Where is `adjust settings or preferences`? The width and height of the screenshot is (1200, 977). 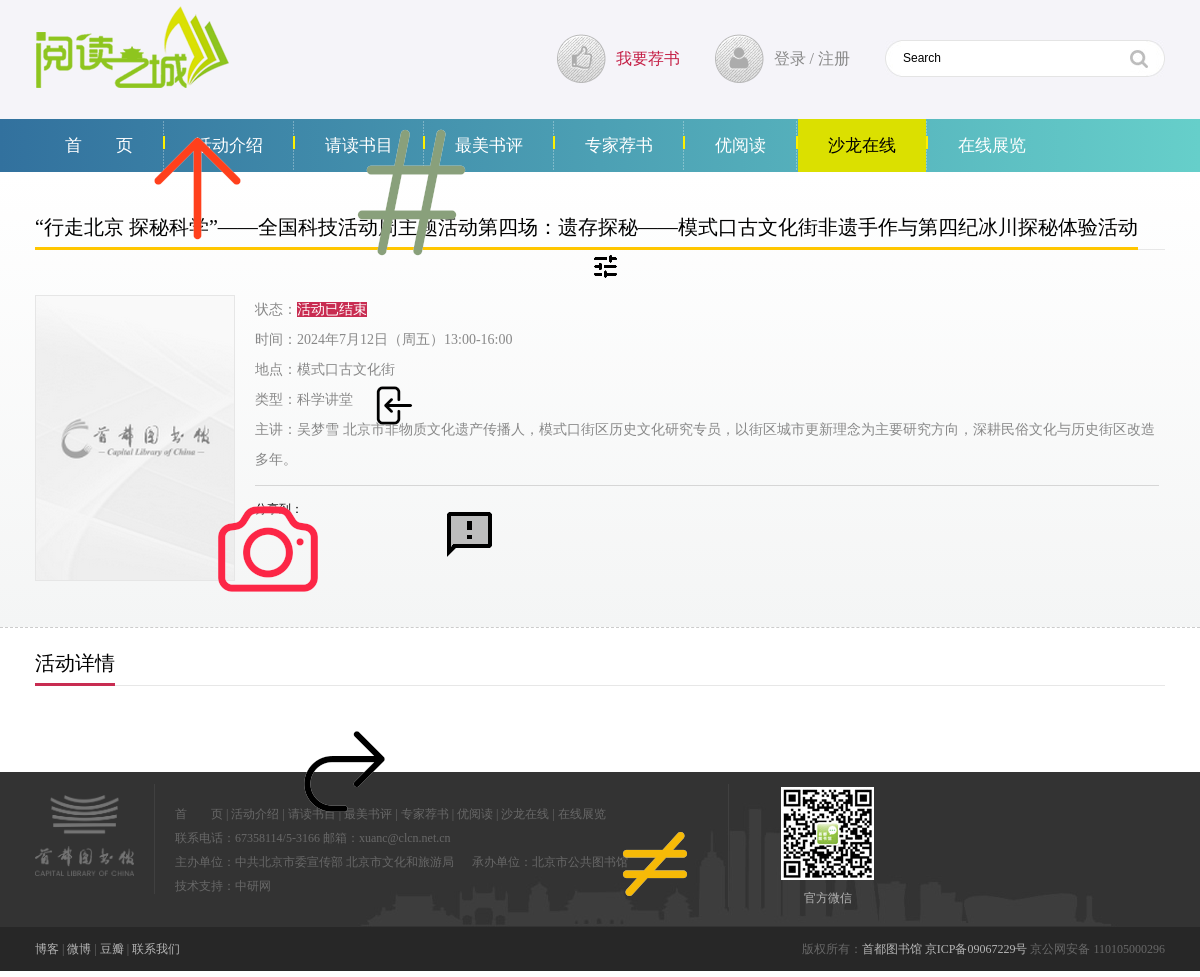
adjust settings or preferences is located at coordinates (605, 266).